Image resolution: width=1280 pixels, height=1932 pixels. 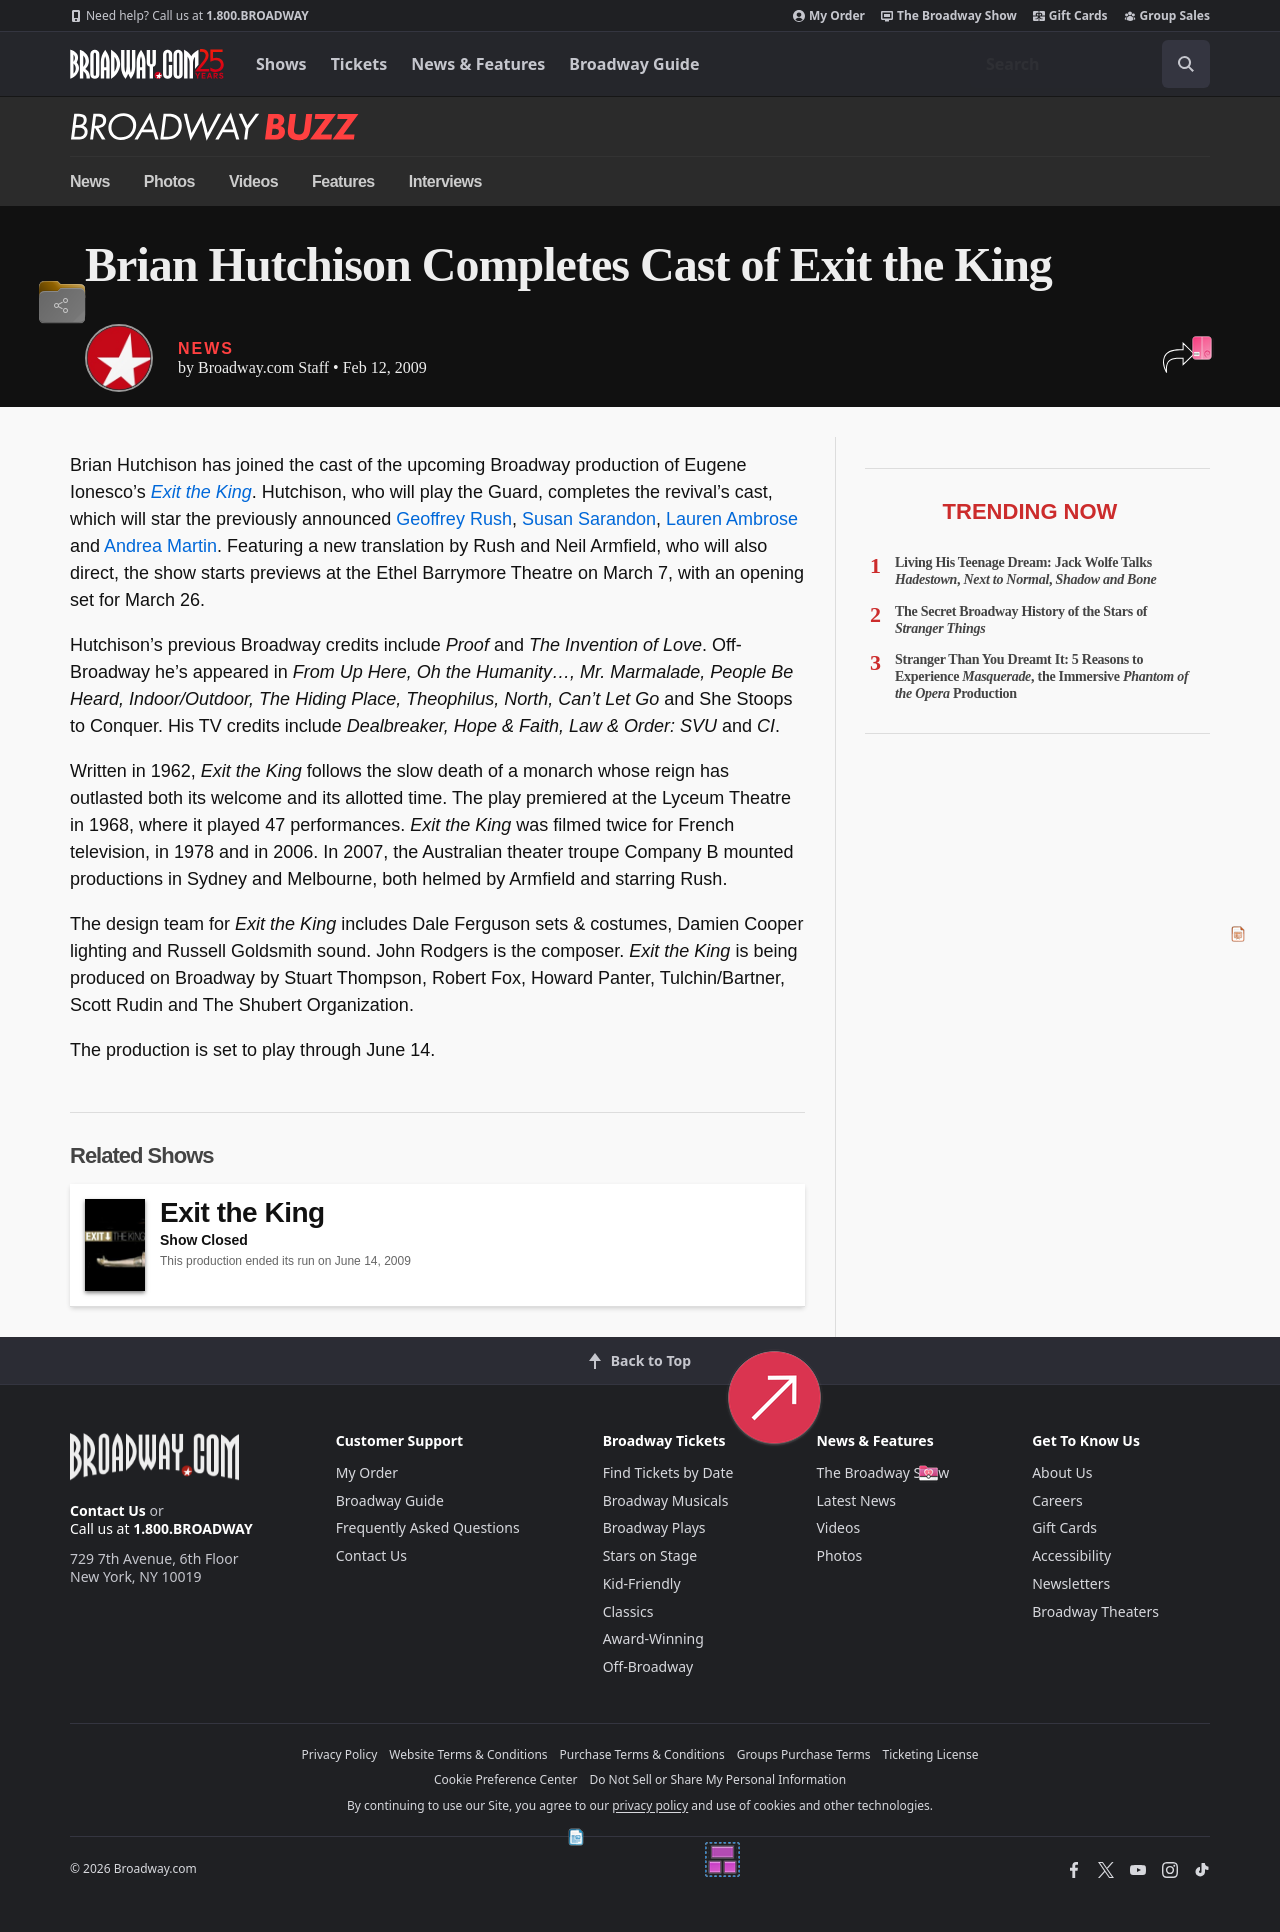 I want to click on select all items in the current view, so click(x=722, y=1859).